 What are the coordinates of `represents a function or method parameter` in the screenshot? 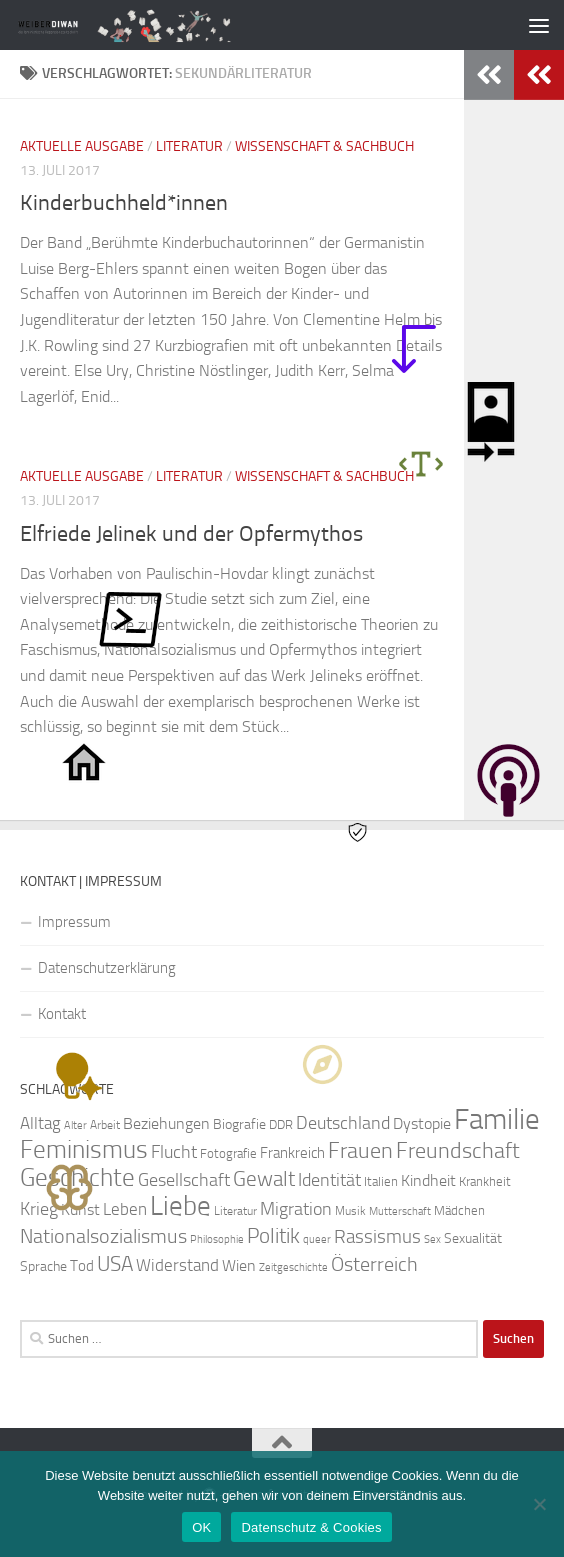 It's located at (421, 464).